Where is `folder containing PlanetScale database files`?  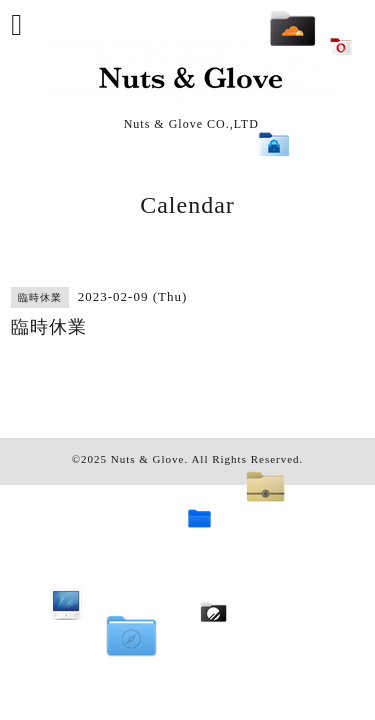 folder containing PlanetScale database files is located at coordinates (213, 612).